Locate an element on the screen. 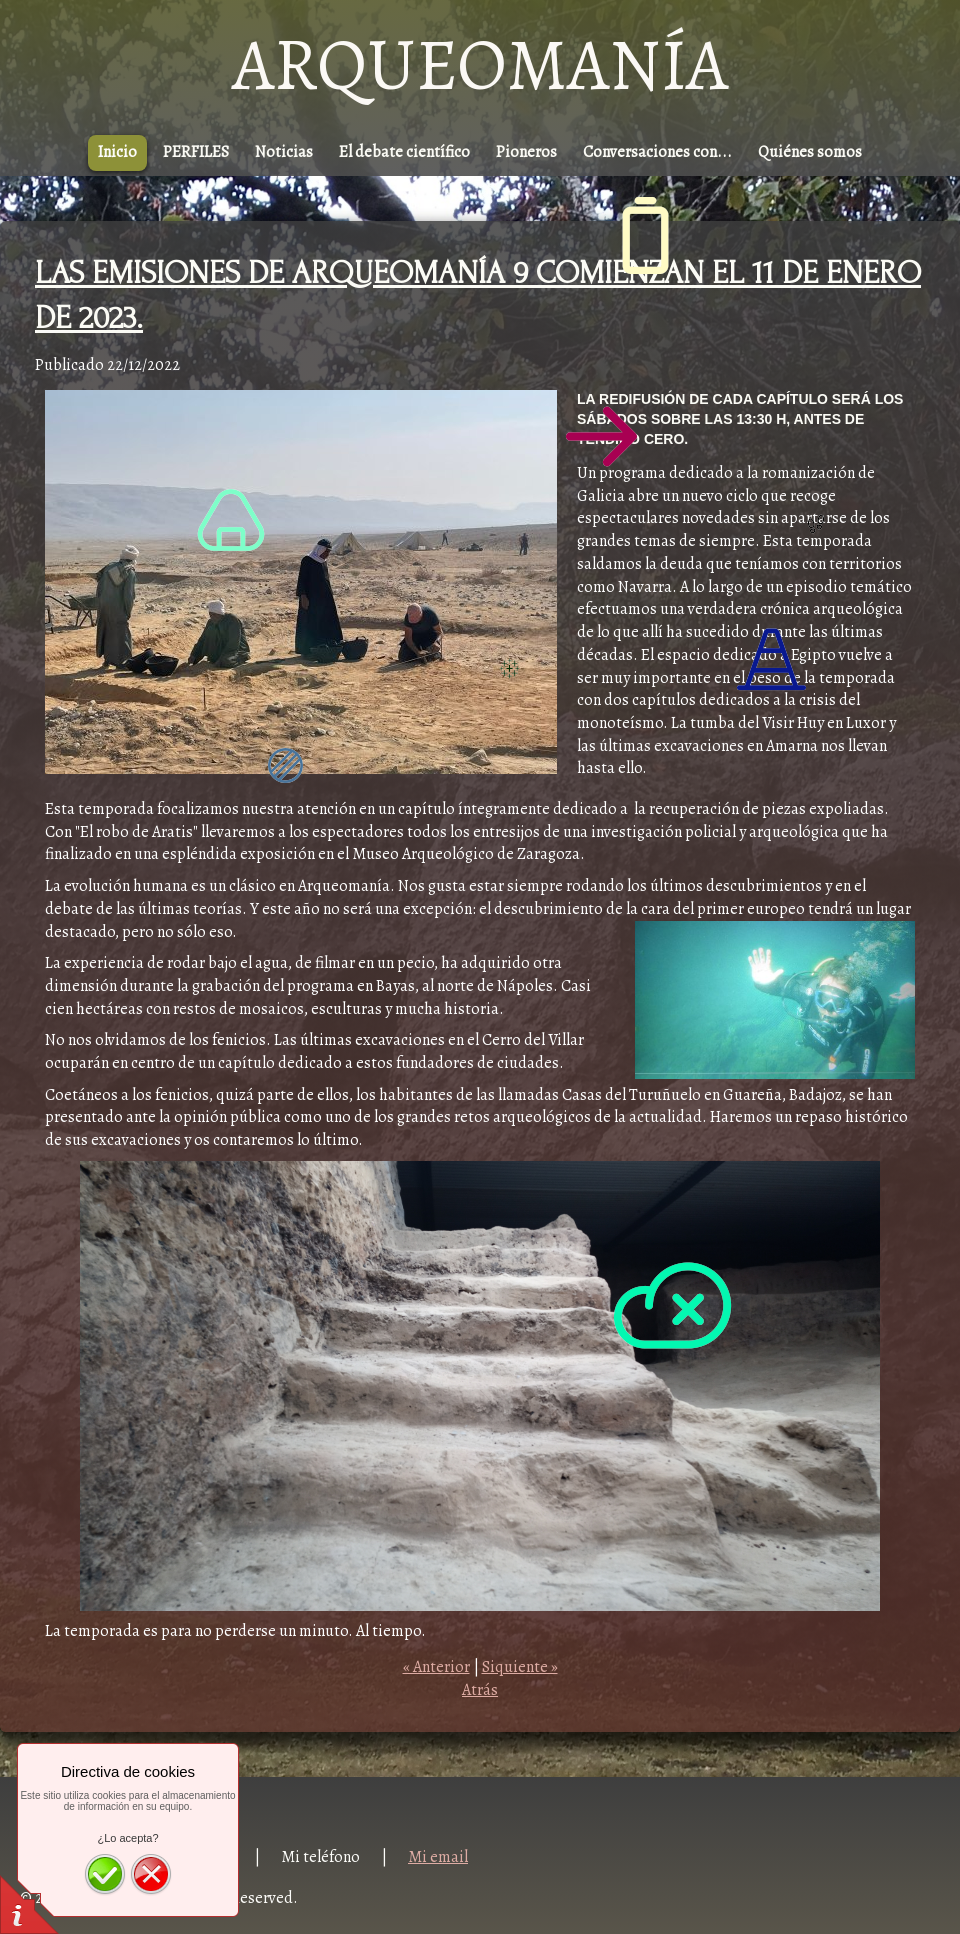 This screenshot has width=960, height=1934. indicates battery is empty or depleted is located at coordinates (645, 235).